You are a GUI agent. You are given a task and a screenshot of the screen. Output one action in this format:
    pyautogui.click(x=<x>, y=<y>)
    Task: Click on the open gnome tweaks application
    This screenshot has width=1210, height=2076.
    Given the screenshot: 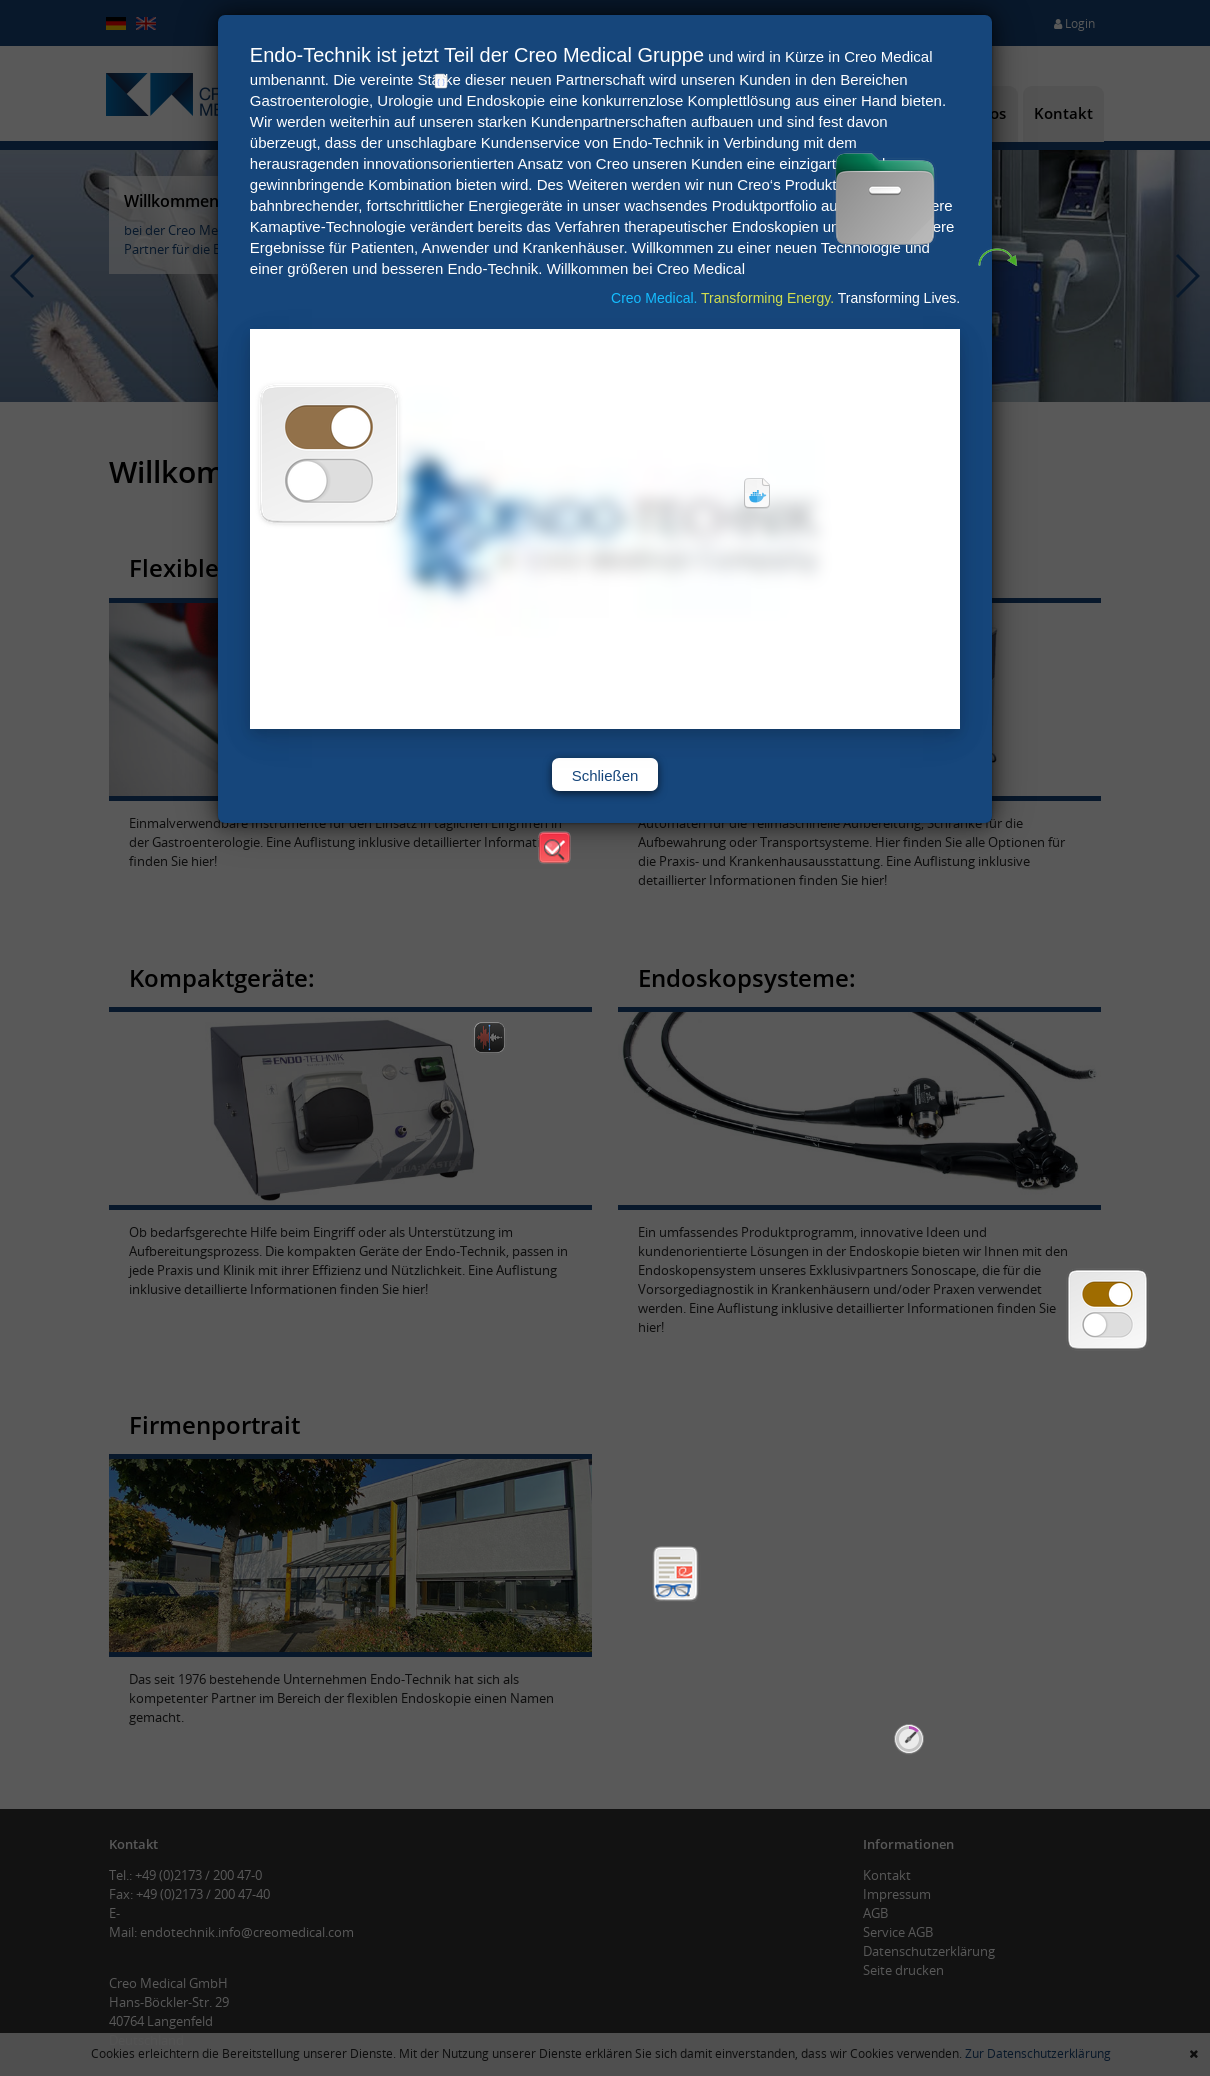 What is the action you would take?
    pyautogui.click(x=1107, y=1309)
    